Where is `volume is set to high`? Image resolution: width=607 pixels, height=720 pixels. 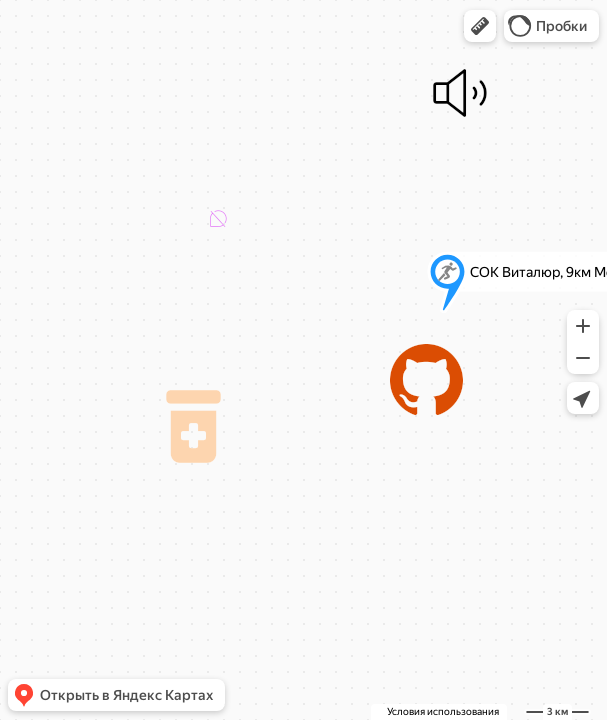 volume is set to high is located at coordinates (459, 93).